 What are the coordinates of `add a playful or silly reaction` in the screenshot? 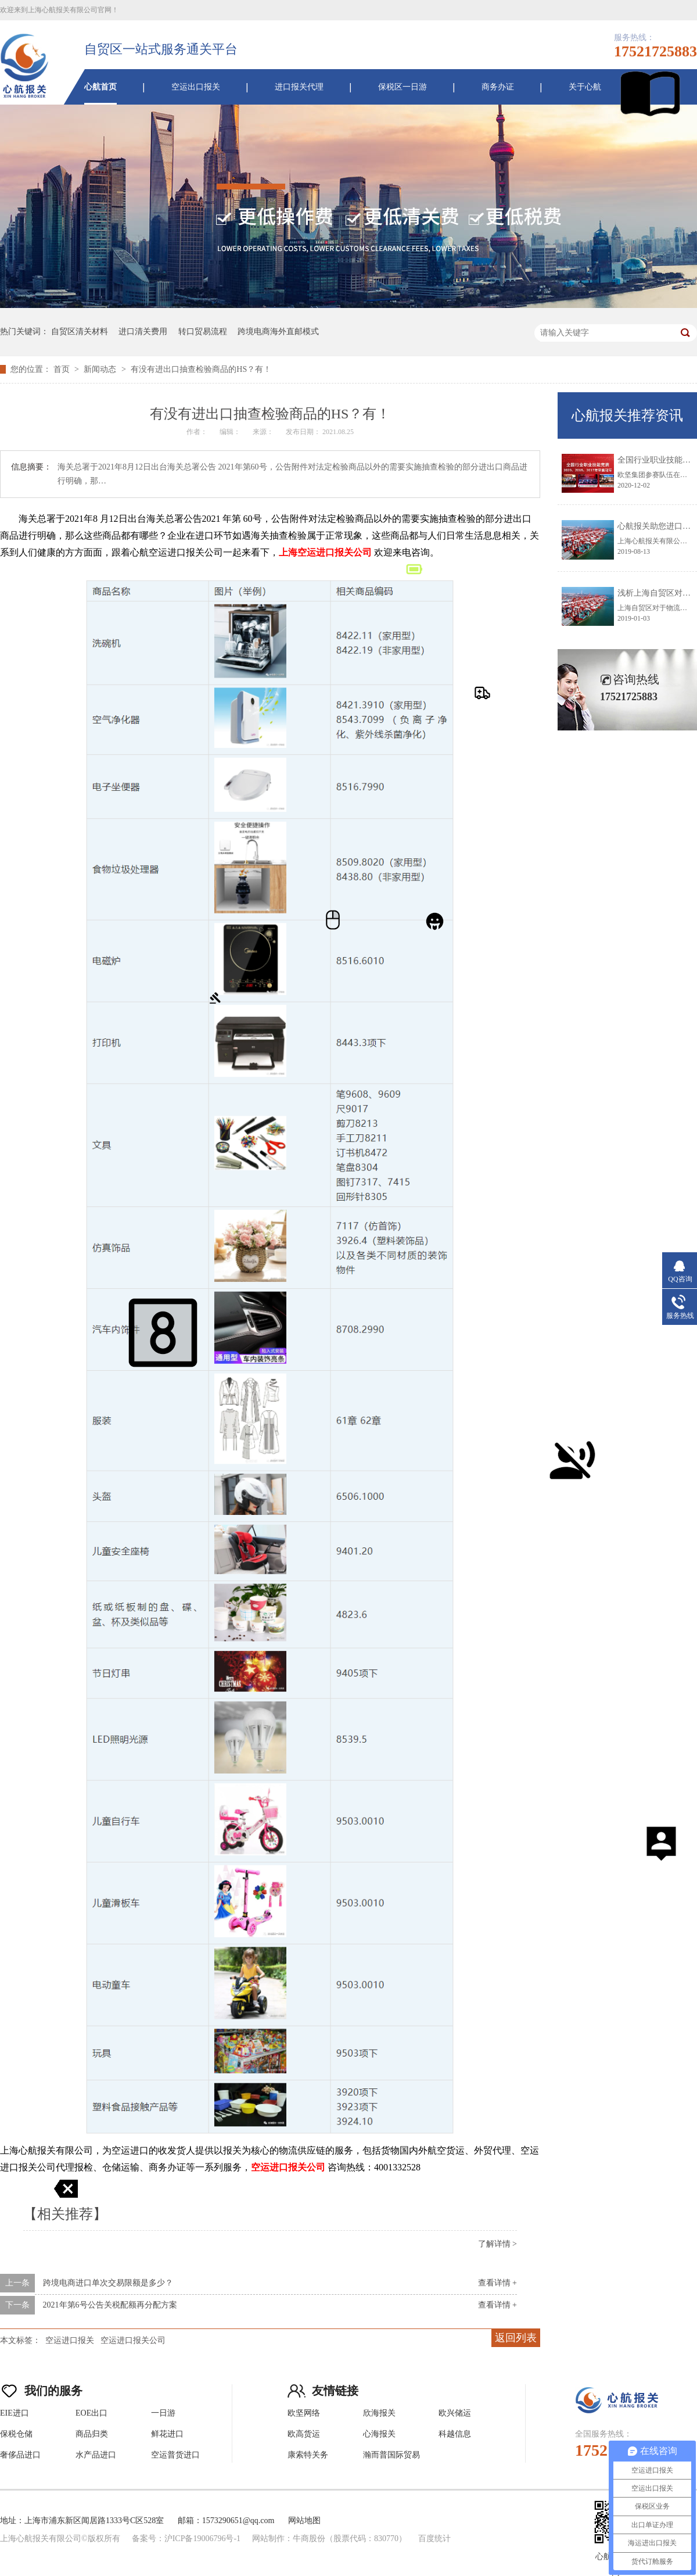 It's located at (434, 921).